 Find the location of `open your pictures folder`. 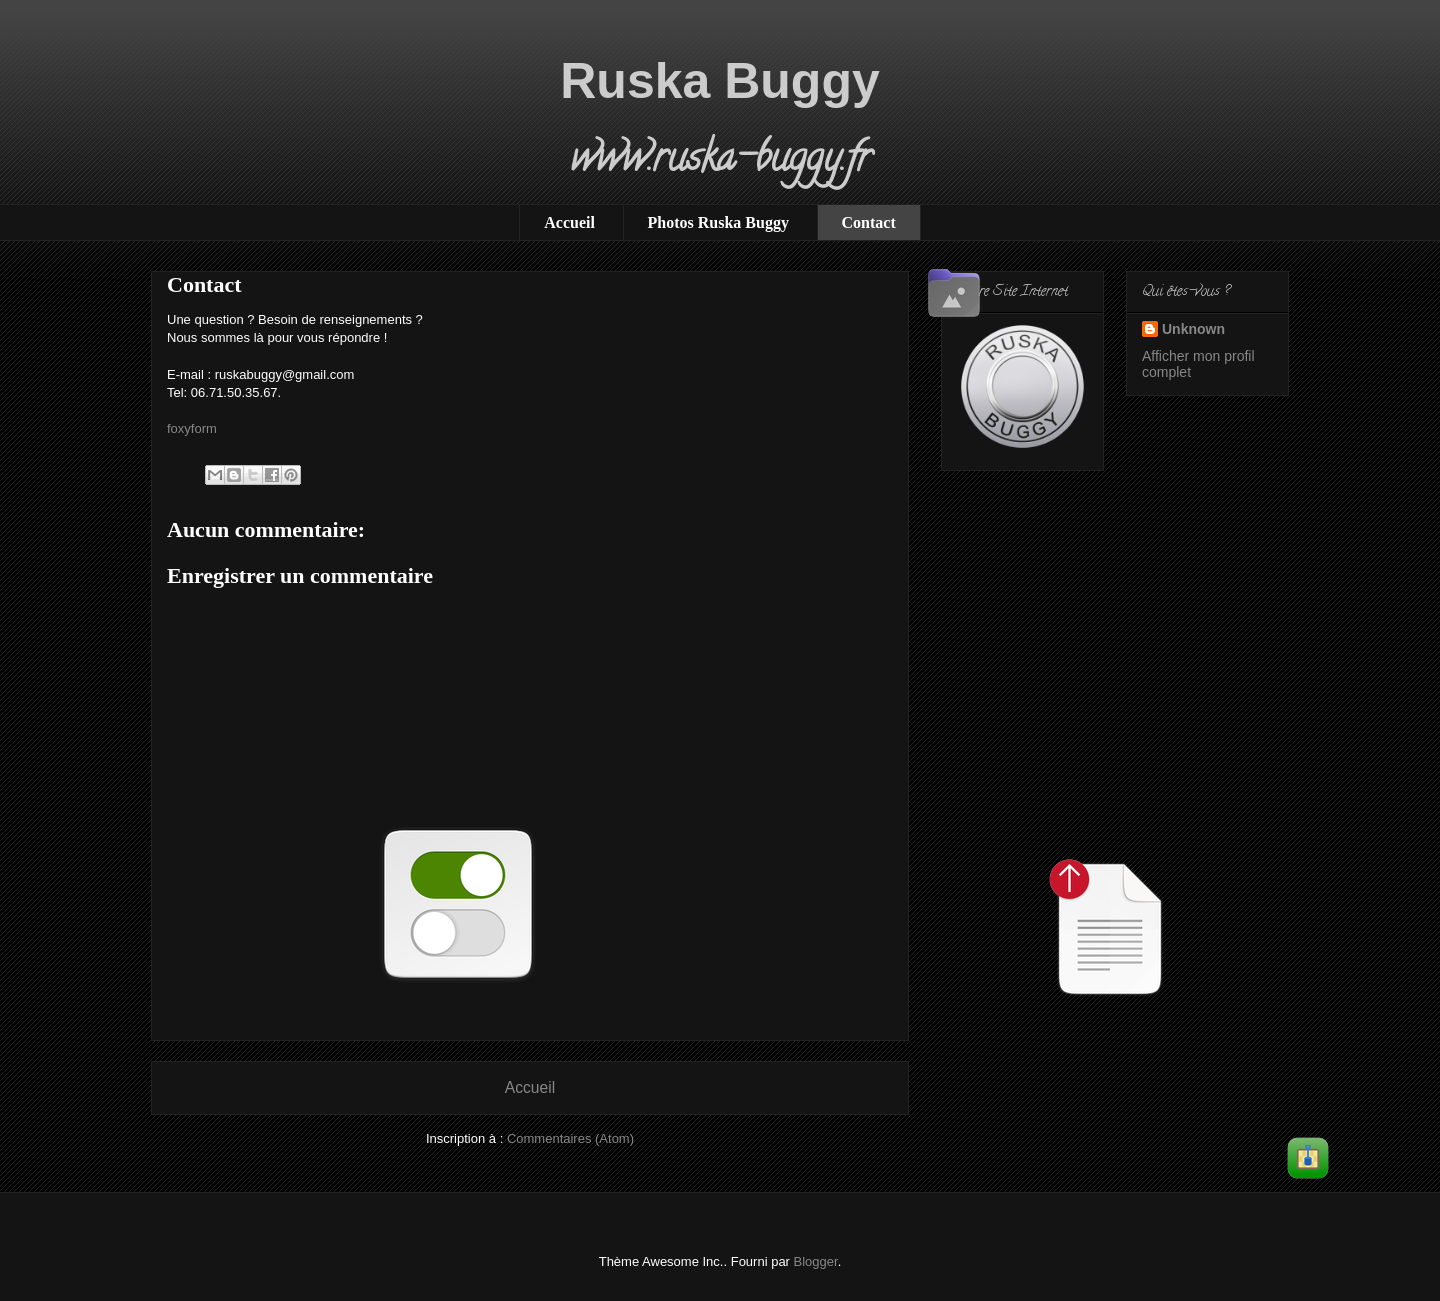

open your pictures folder is located at coordinates (954, 293).